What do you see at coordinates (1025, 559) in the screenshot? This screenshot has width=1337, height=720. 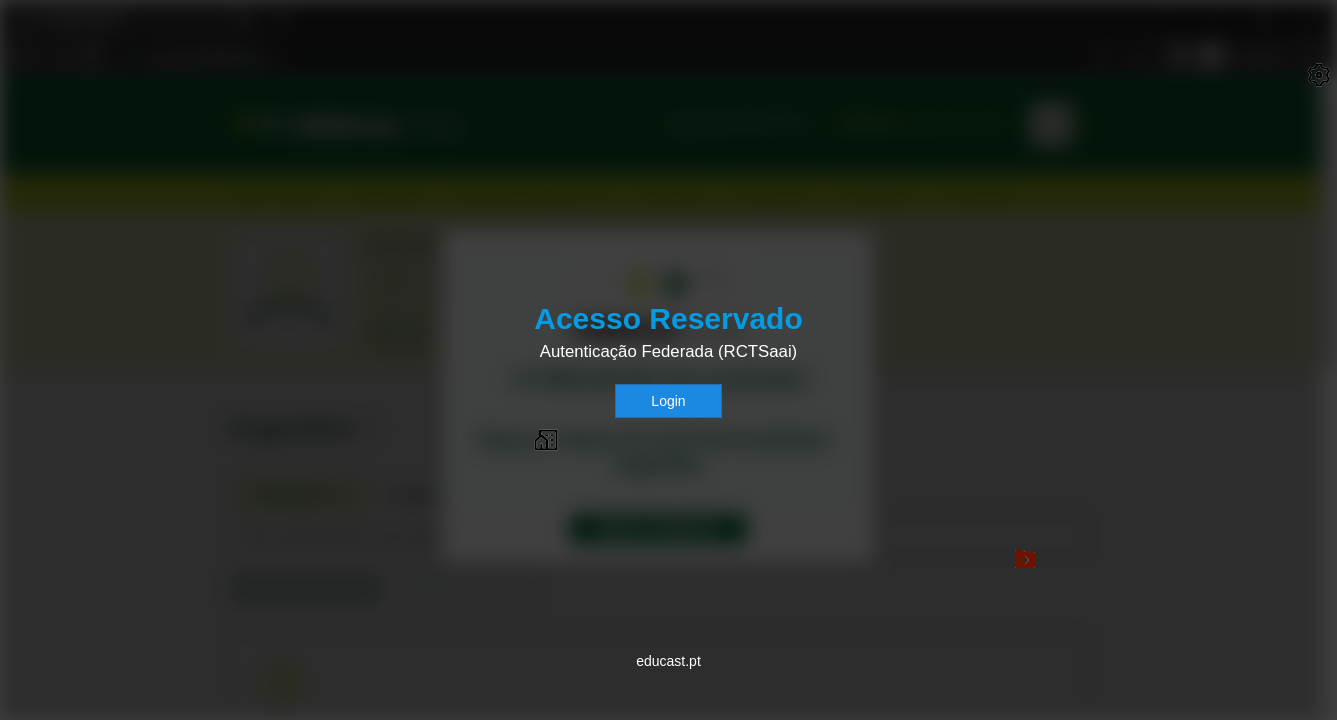 I see `move files to another folder` at bounding box center [1025, 559].